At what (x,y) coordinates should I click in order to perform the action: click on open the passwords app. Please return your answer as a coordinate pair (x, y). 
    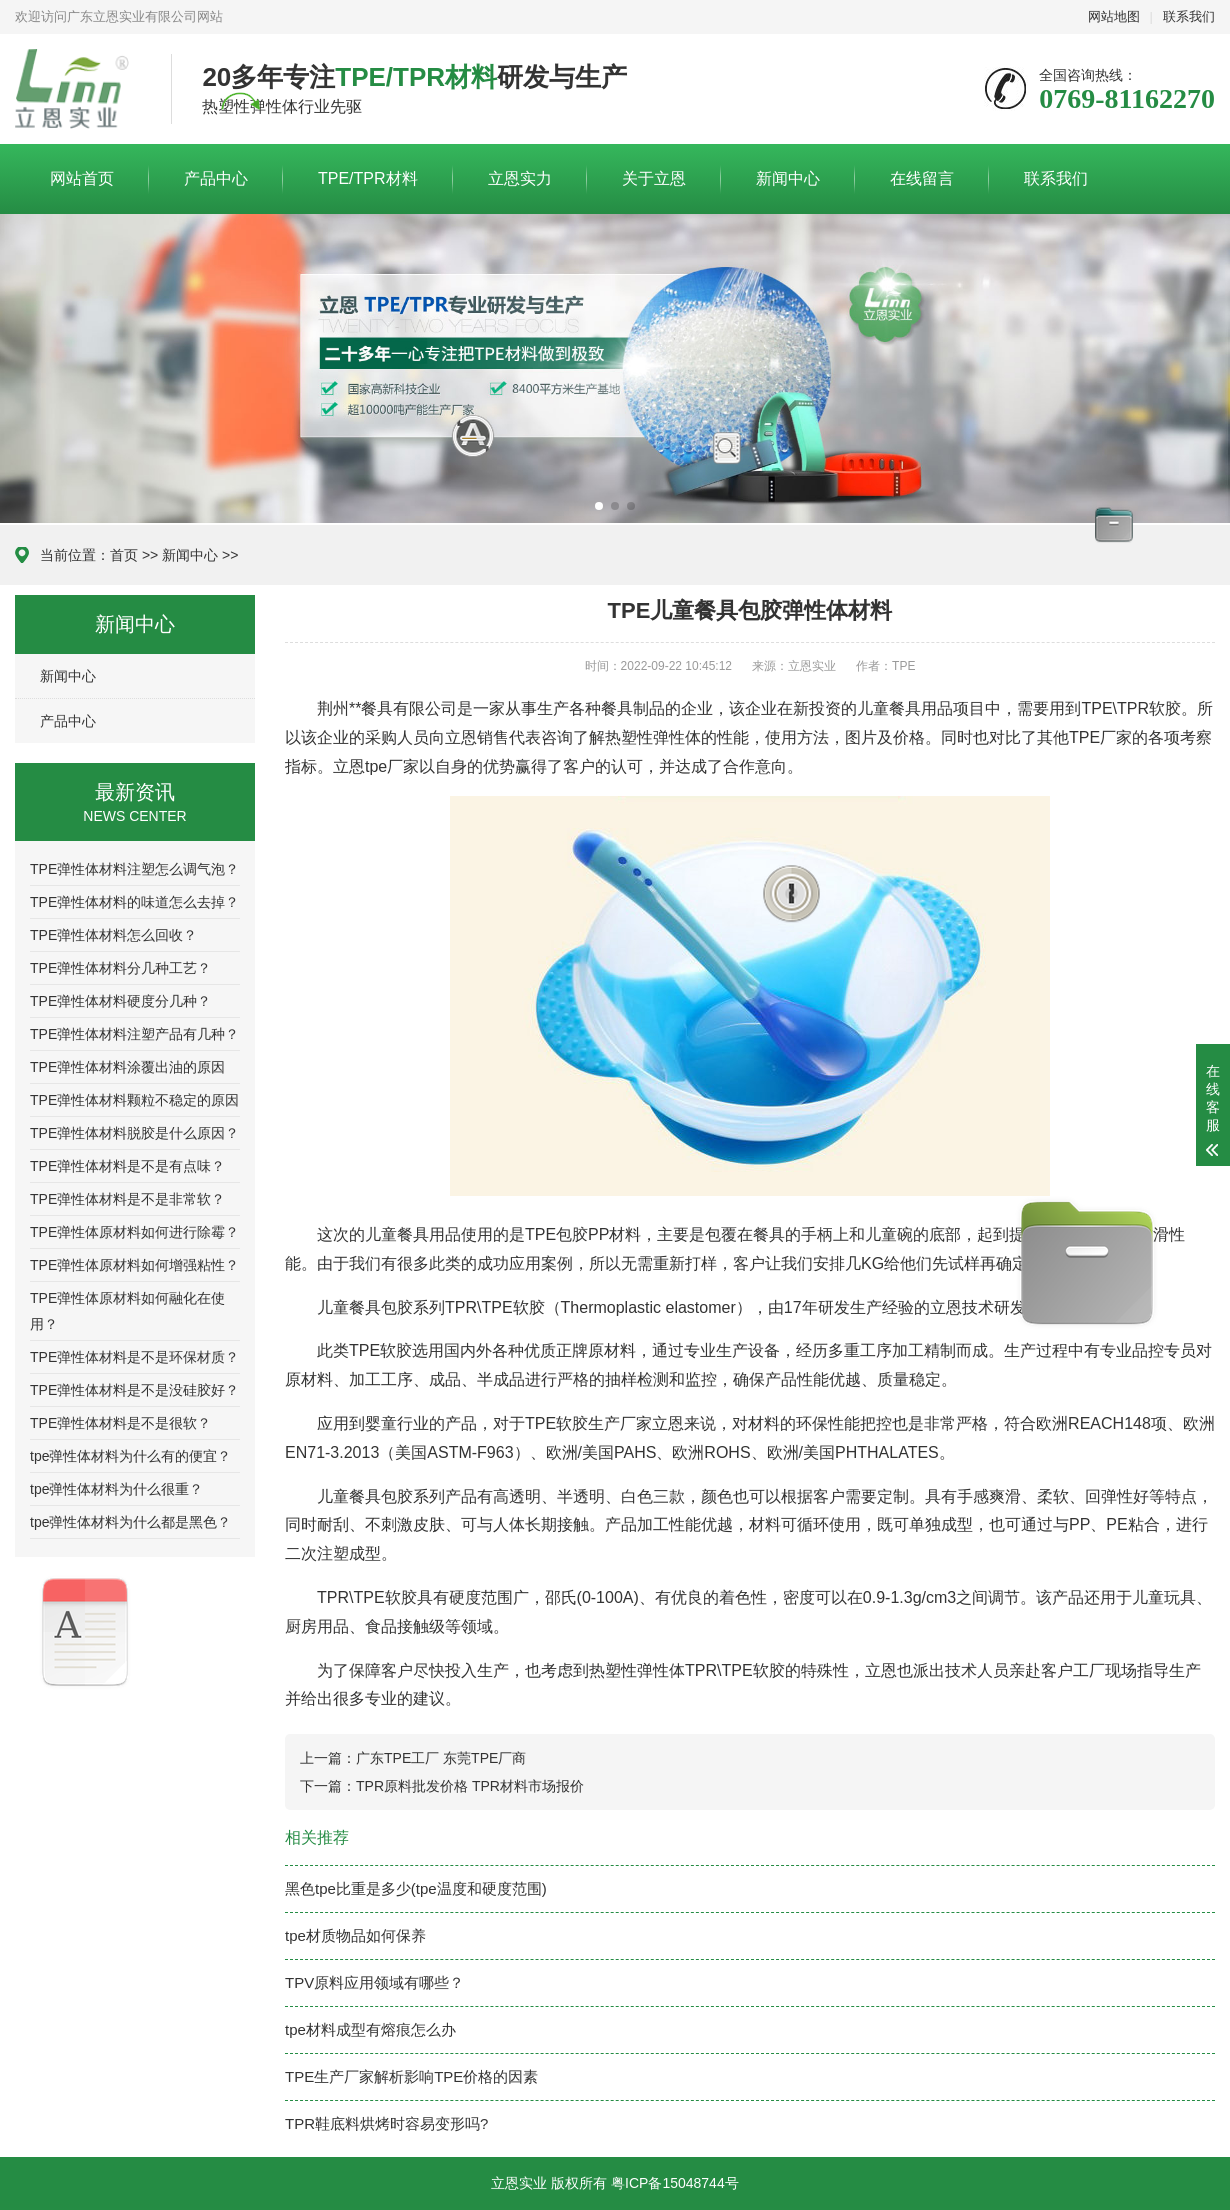
    Looking at the image, I should click on (791, 893).